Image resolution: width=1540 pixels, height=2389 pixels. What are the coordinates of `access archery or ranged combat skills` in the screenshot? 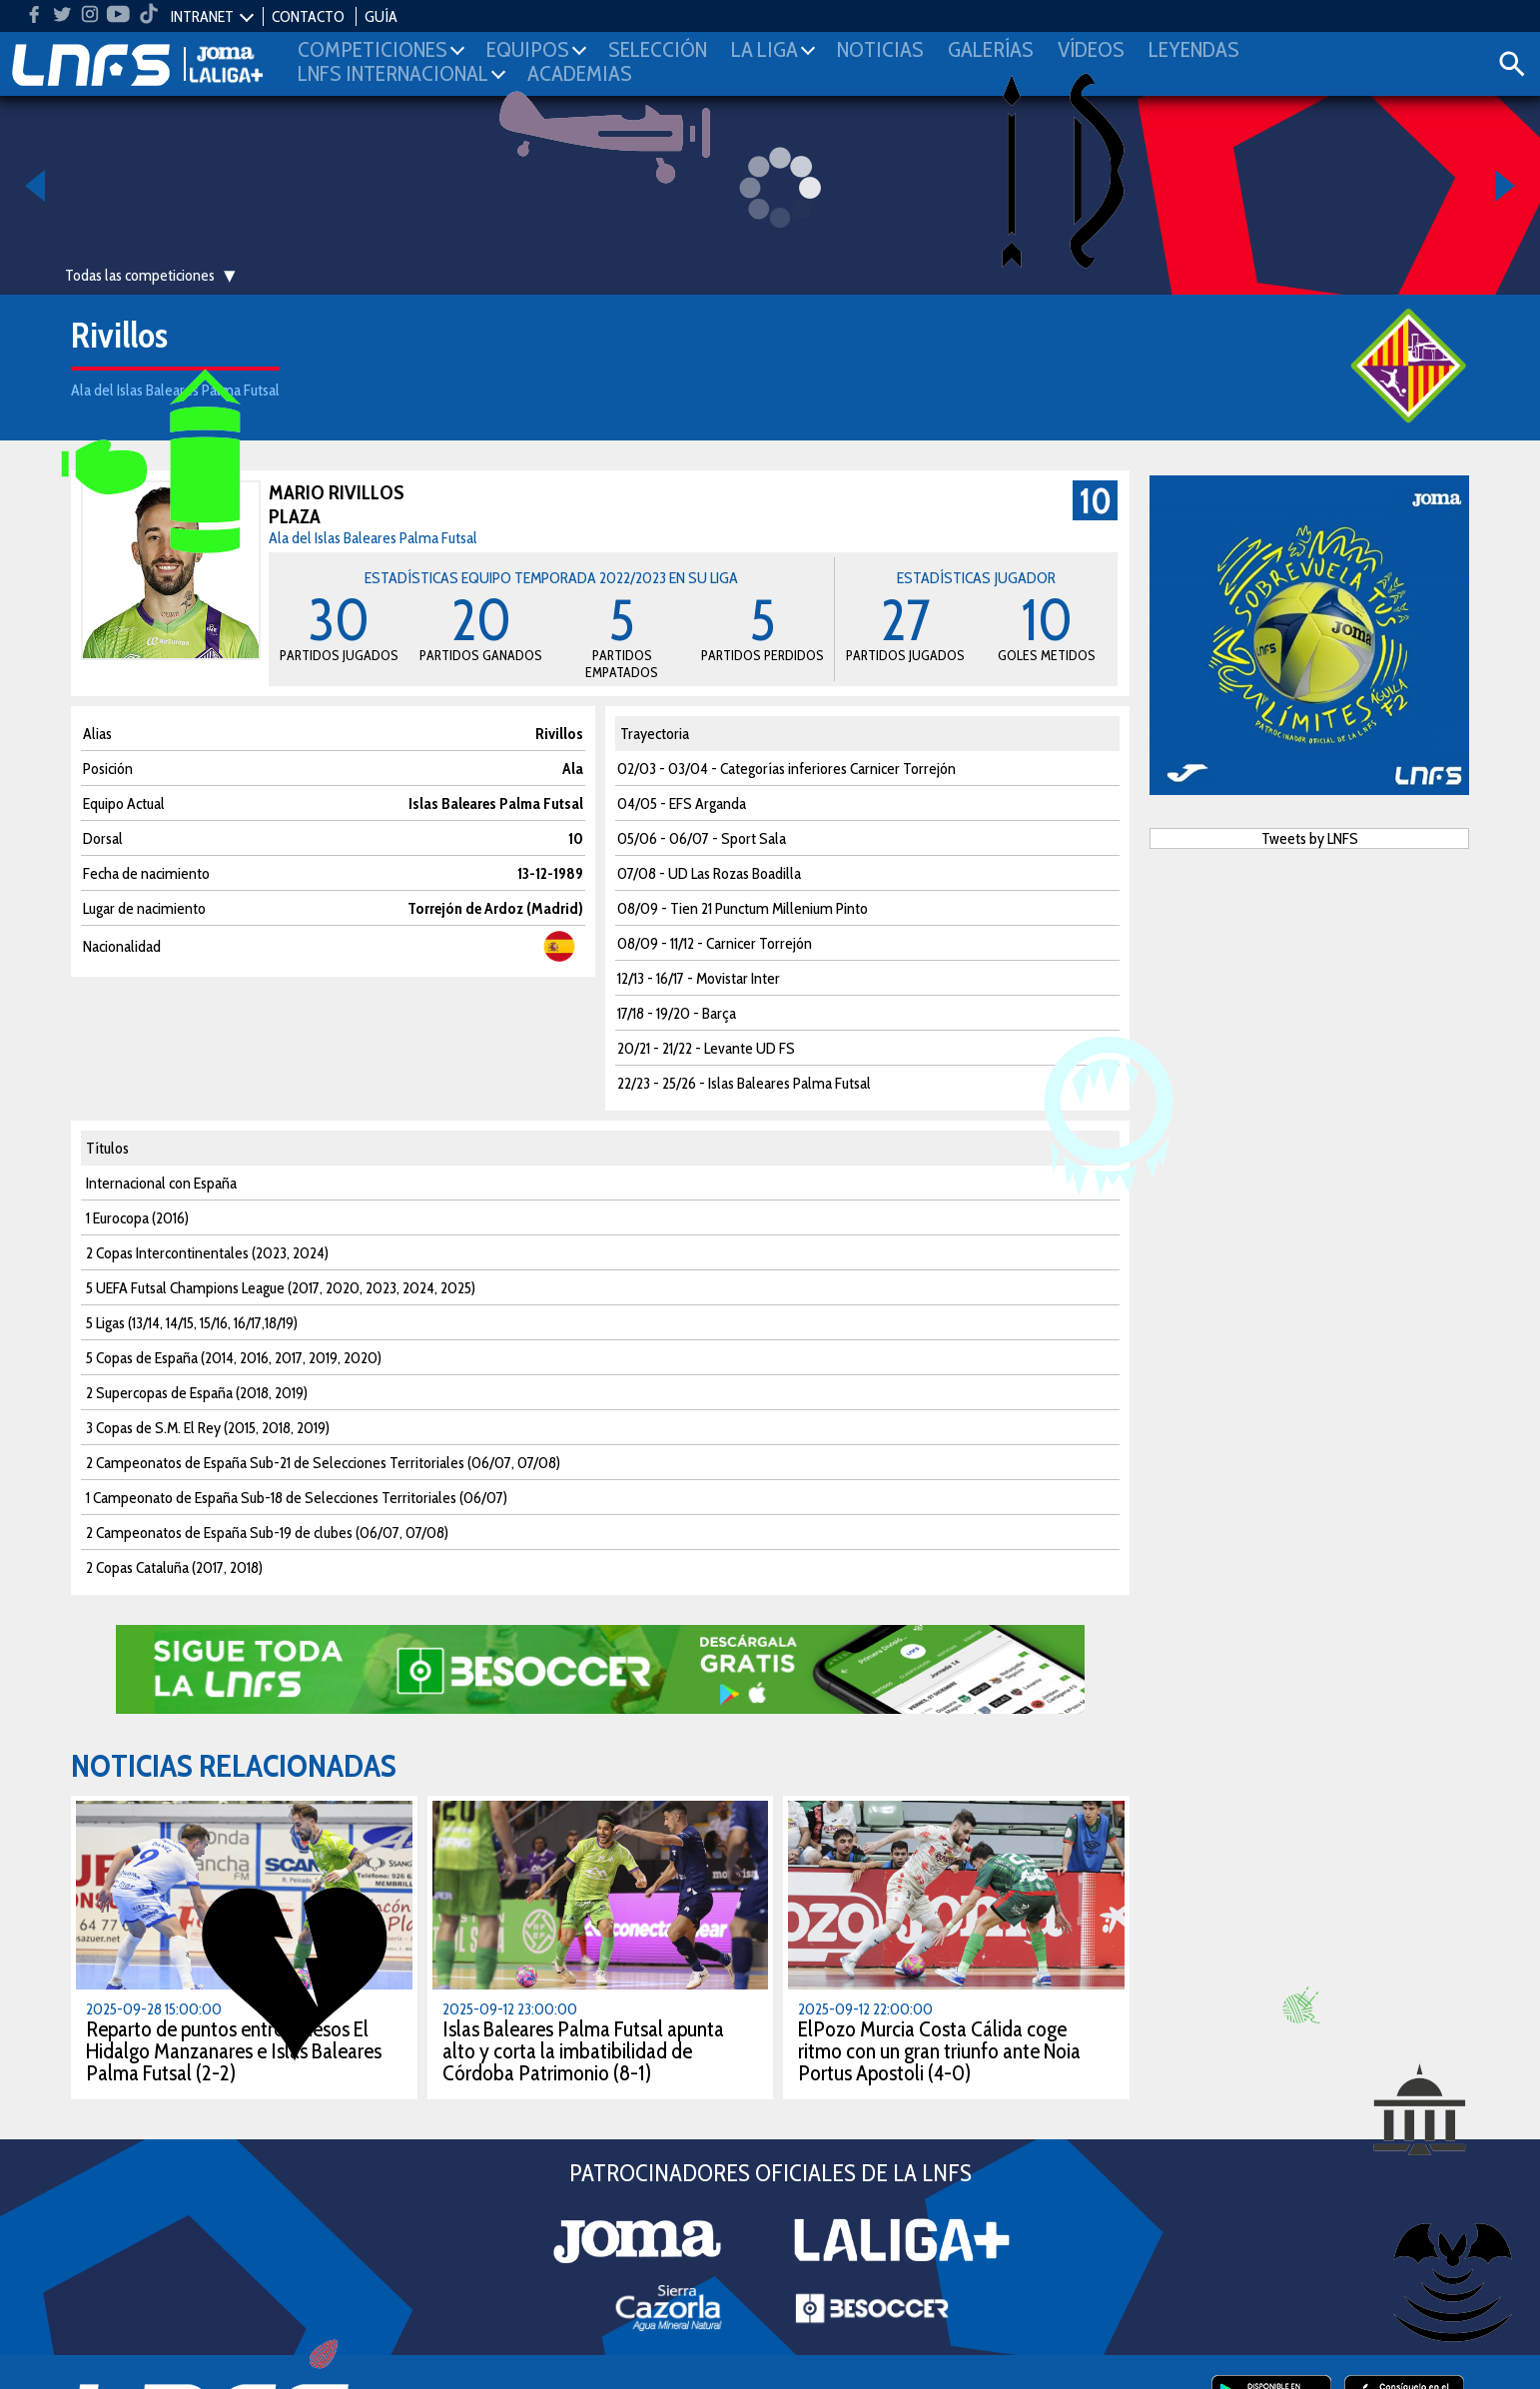 It's located at (1055, 171).